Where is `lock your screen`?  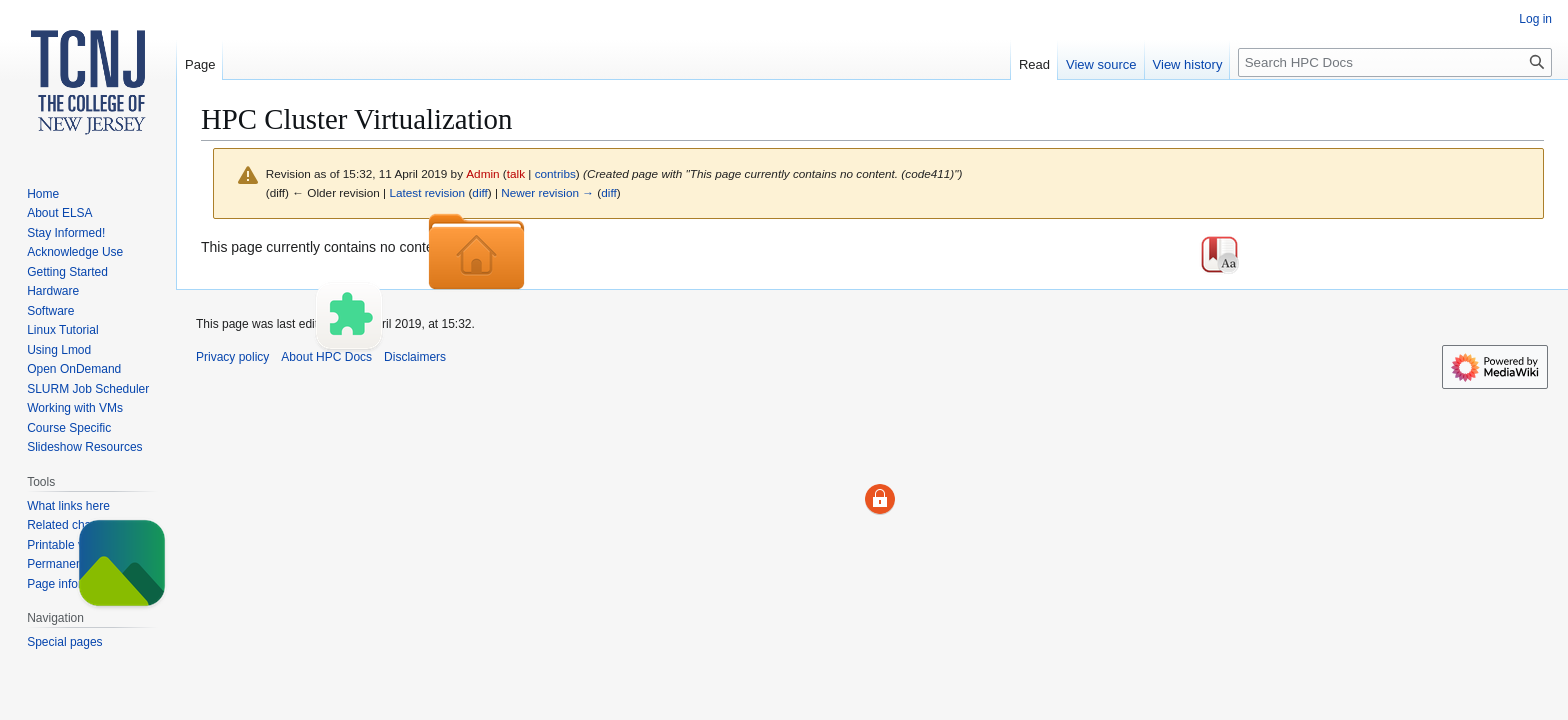
lock your screen is located at coordinates (880, 499).